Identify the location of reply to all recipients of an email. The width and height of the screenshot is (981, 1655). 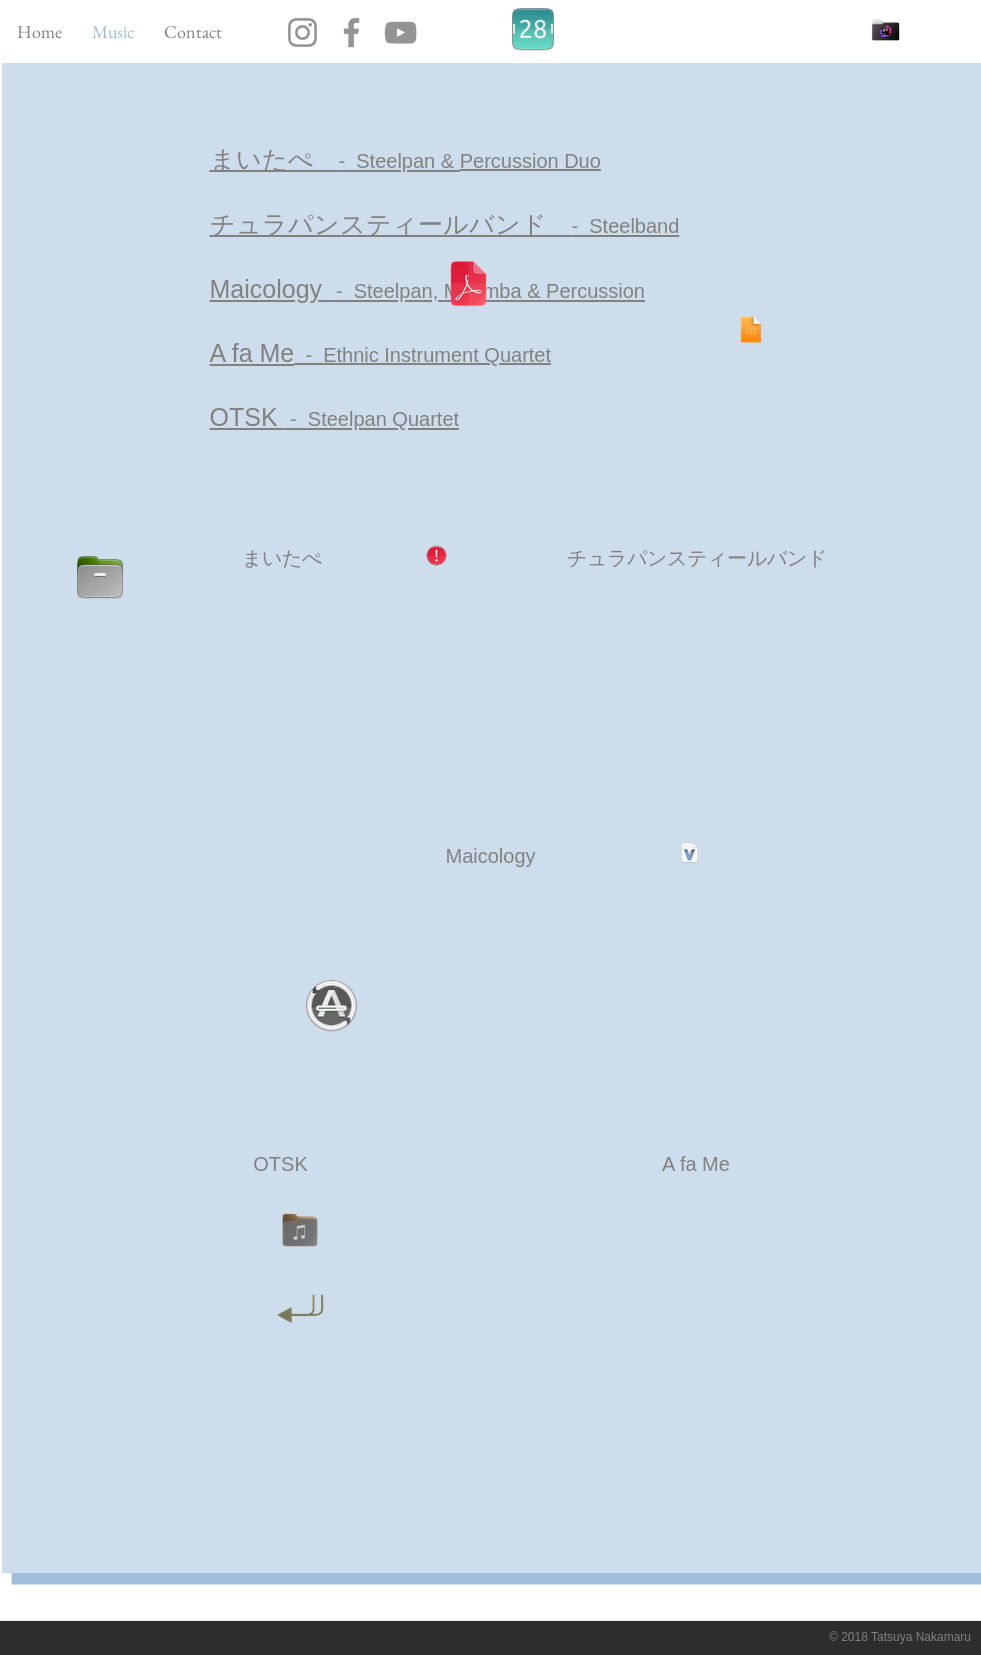
(299, 1308).